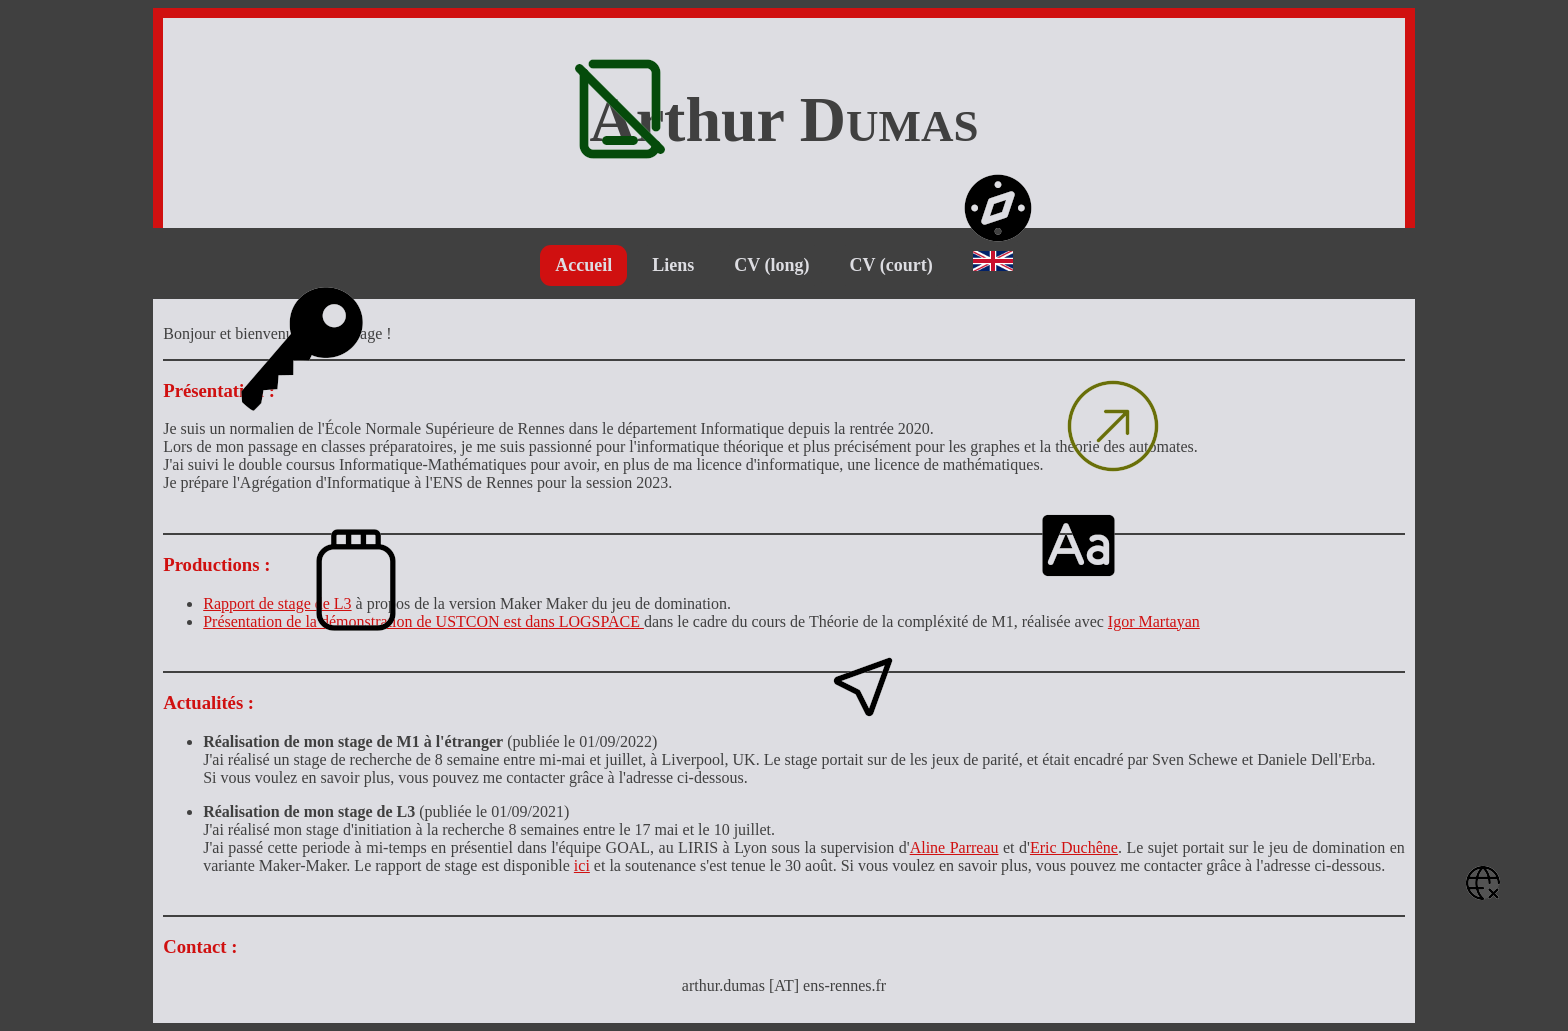  Describe the element at coordinates (356, 580) in the screenshot. I see `store or save items to a collection` at that location.